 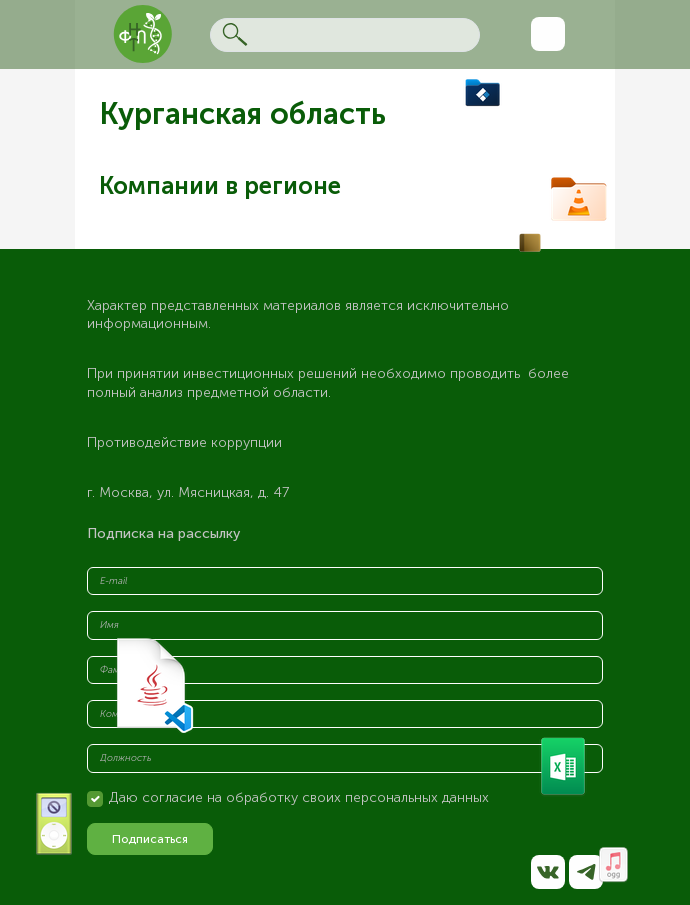 I want to click on open folder containing VLC media player files, so click(x=578, y=200).